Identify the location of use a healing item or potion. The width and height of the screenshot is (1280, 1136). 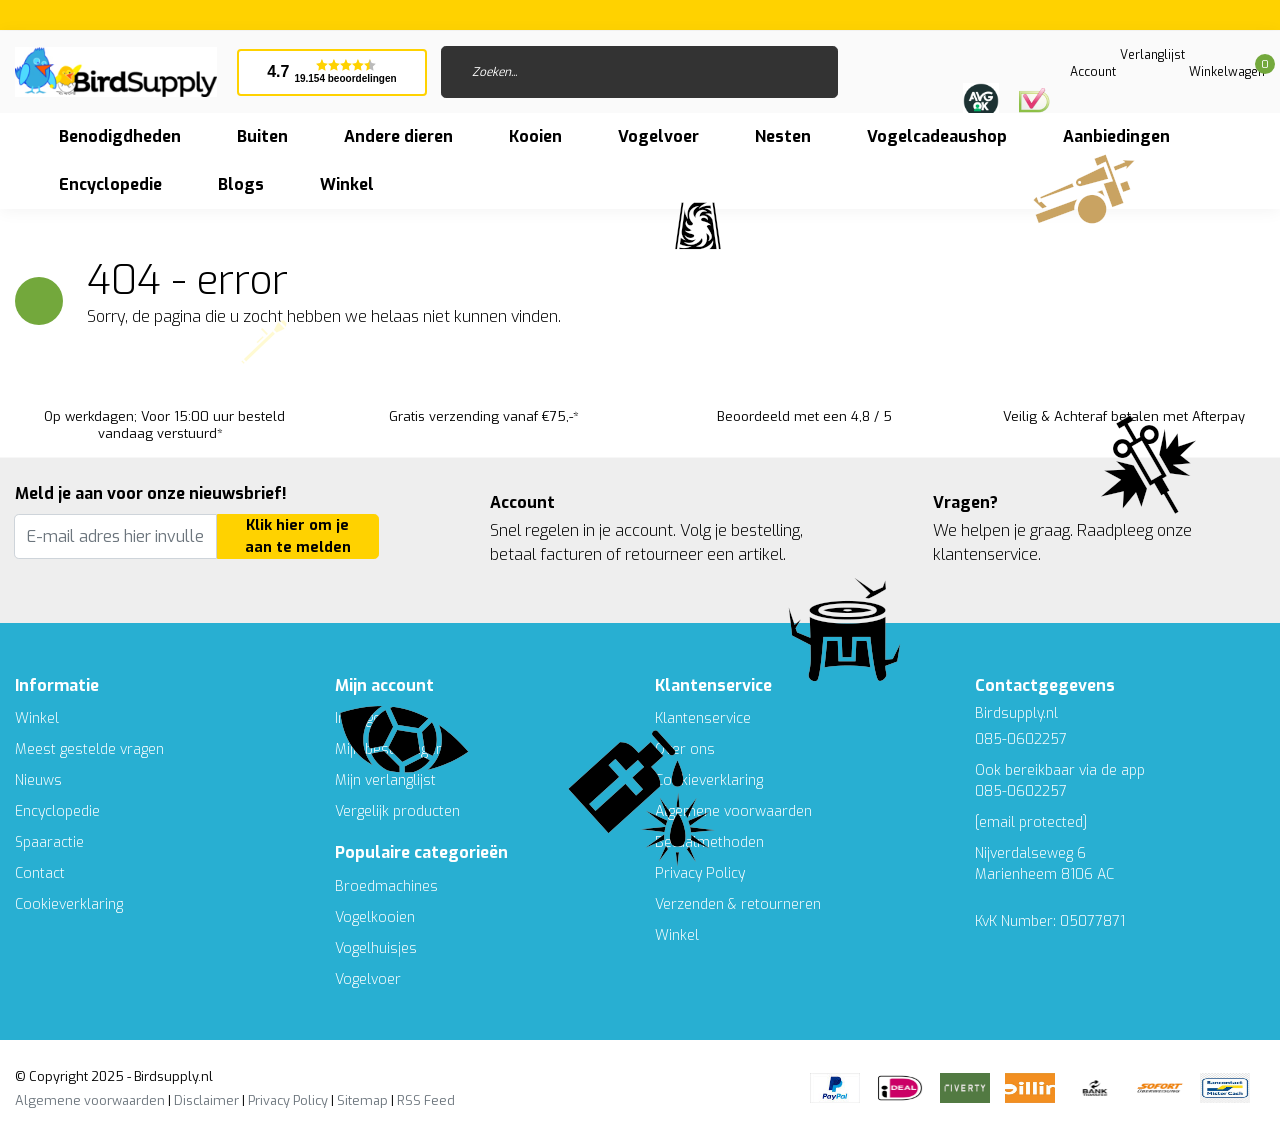
(1147, 464).